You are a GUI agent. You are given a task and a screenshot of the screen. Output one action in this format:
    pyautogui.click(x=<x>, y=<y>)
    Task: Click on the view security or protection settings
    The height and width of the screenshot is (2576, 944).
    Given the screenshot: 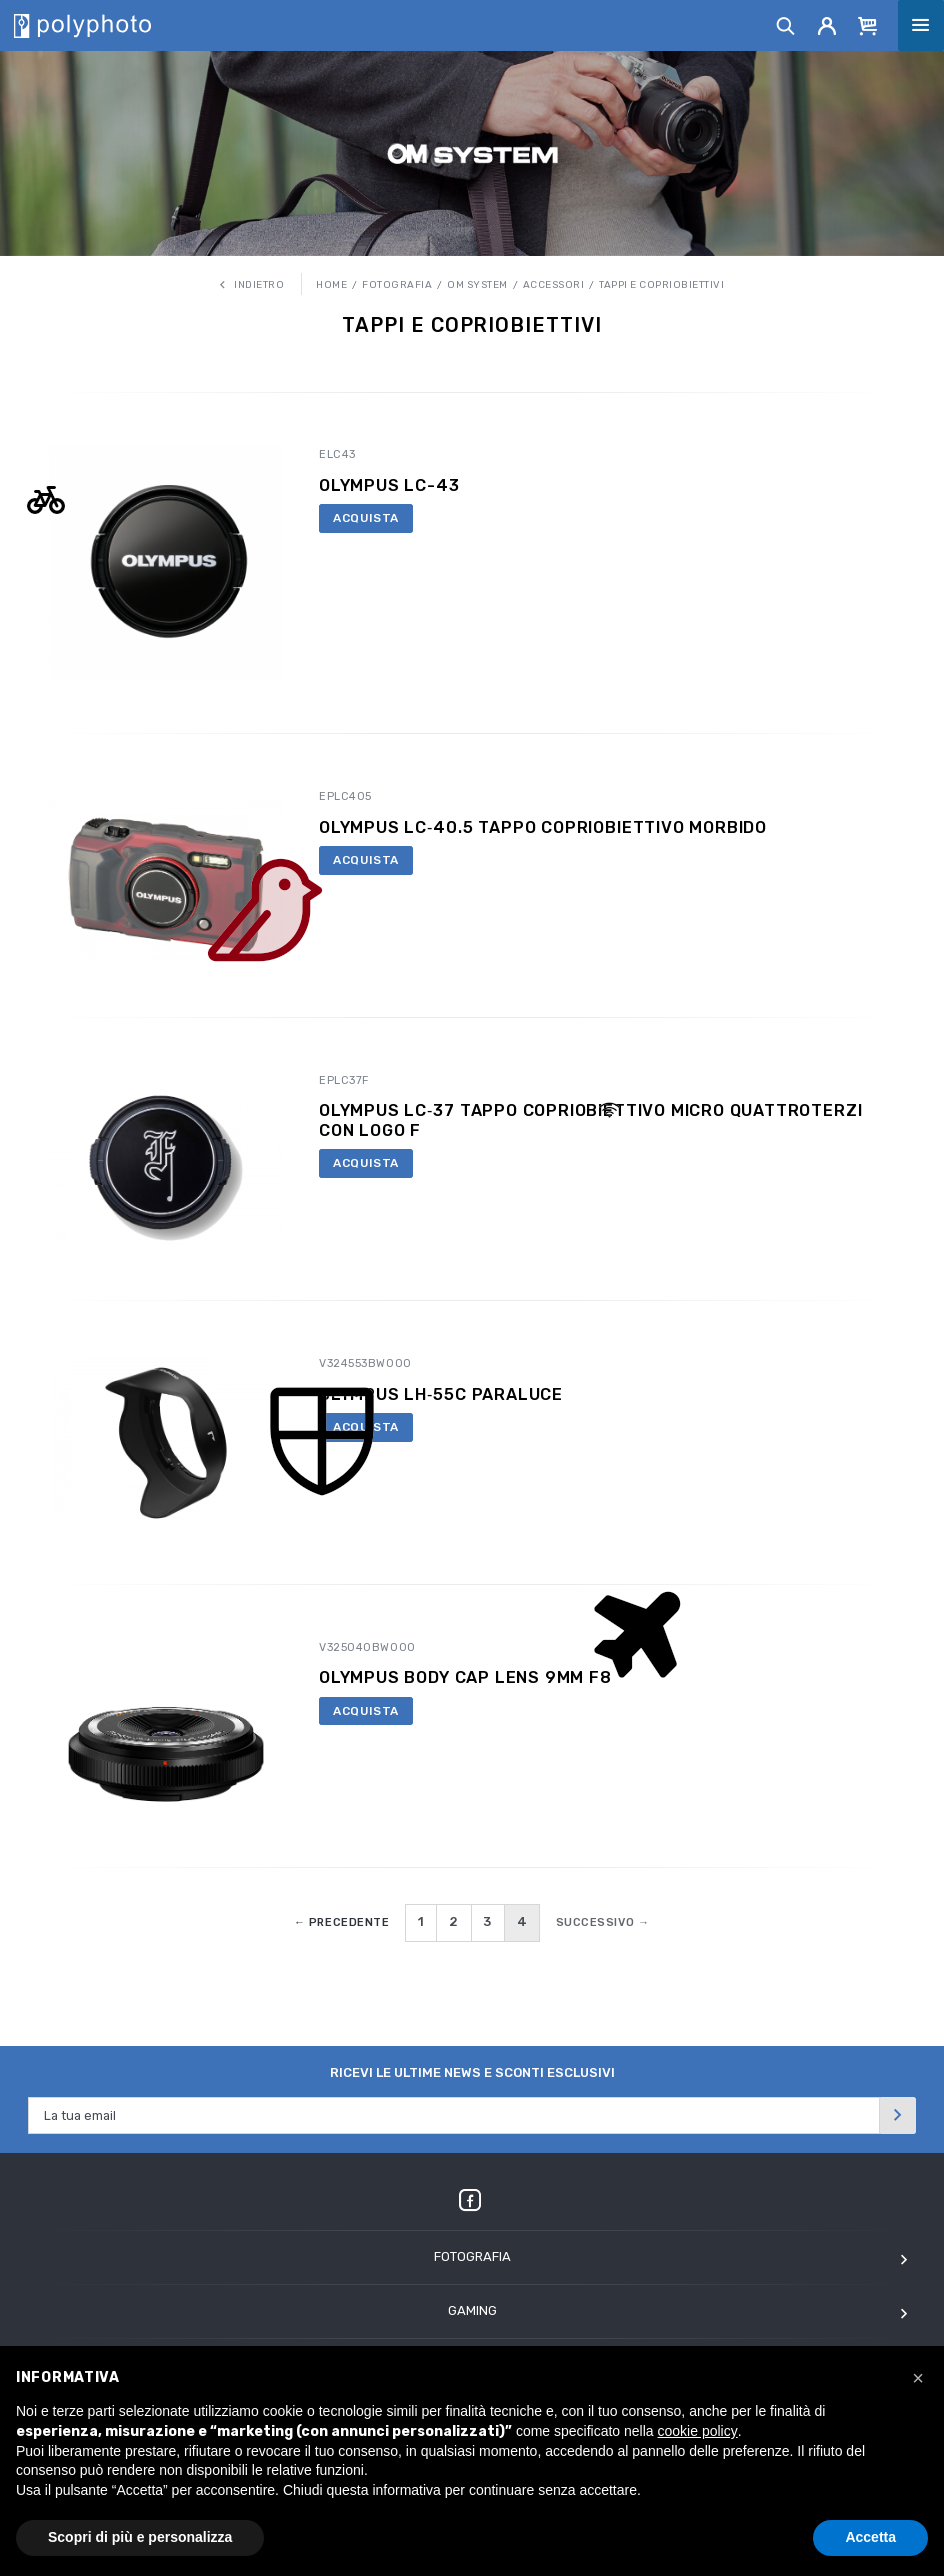 What is the action you would take?
    pyautogui.click(x=322, y=1435)
    